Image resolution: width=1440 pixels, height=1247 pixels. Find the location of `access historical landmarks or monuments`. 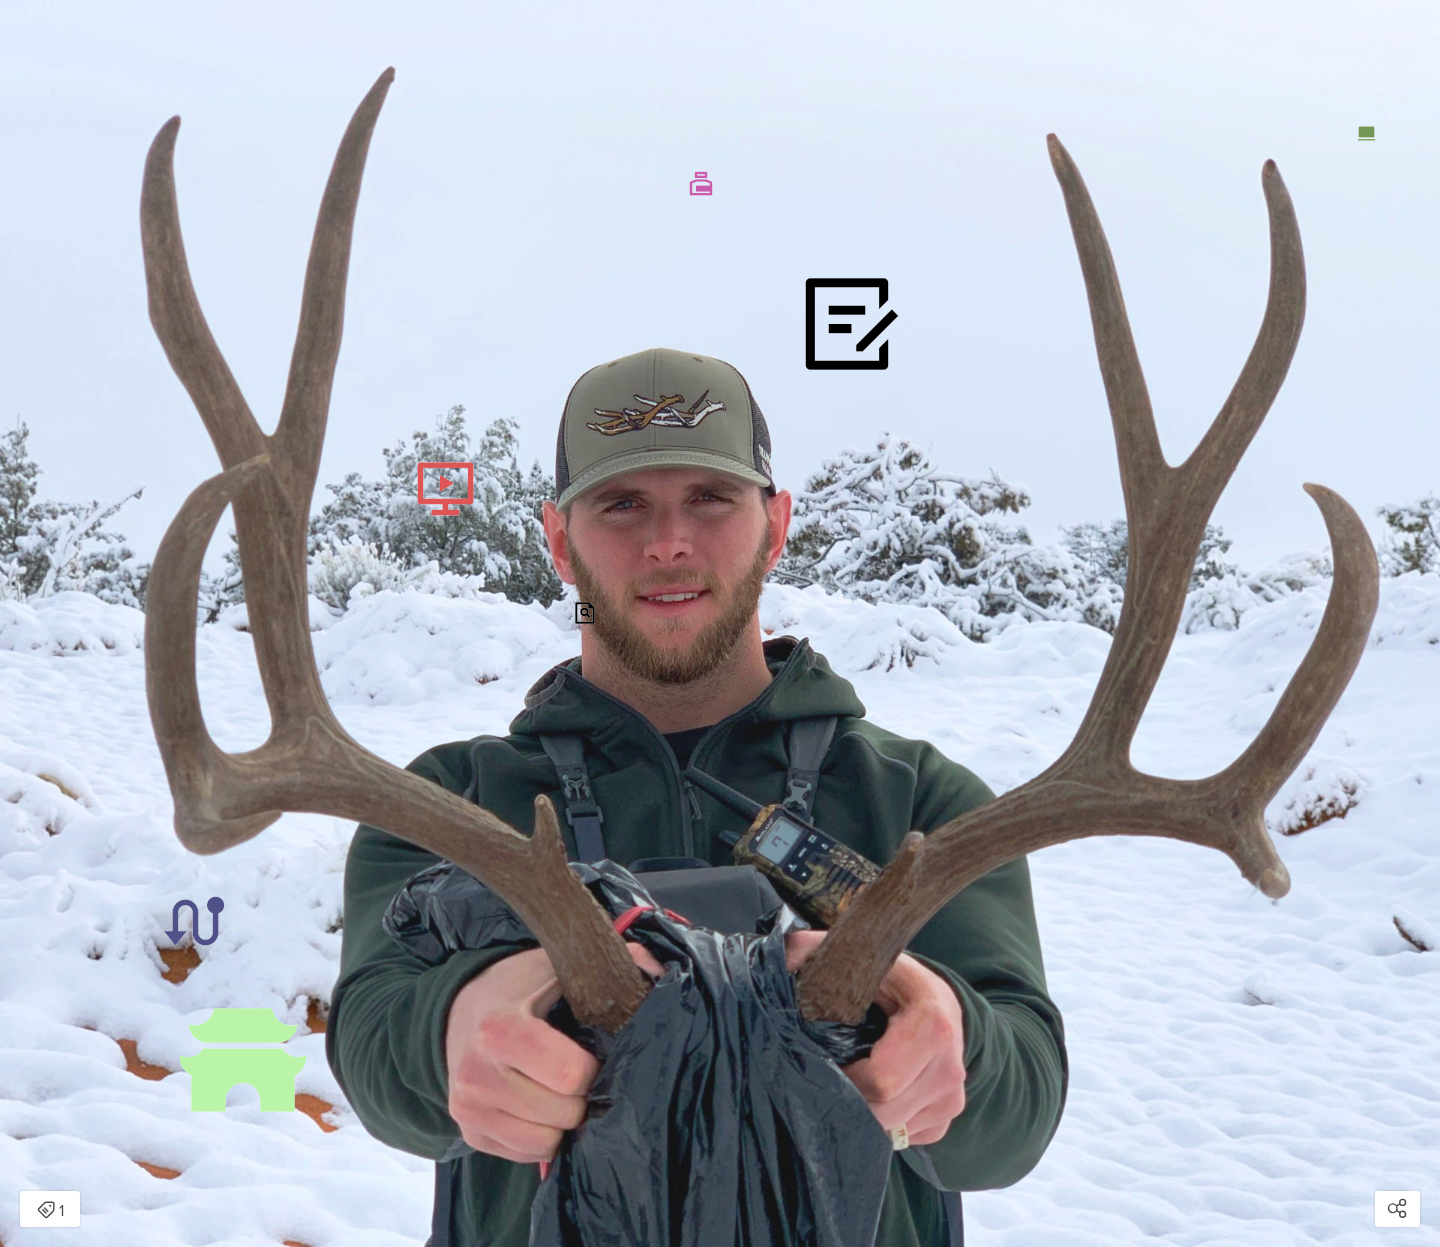

access historical landmarks or monuments is located at coordinates (243, 1060).